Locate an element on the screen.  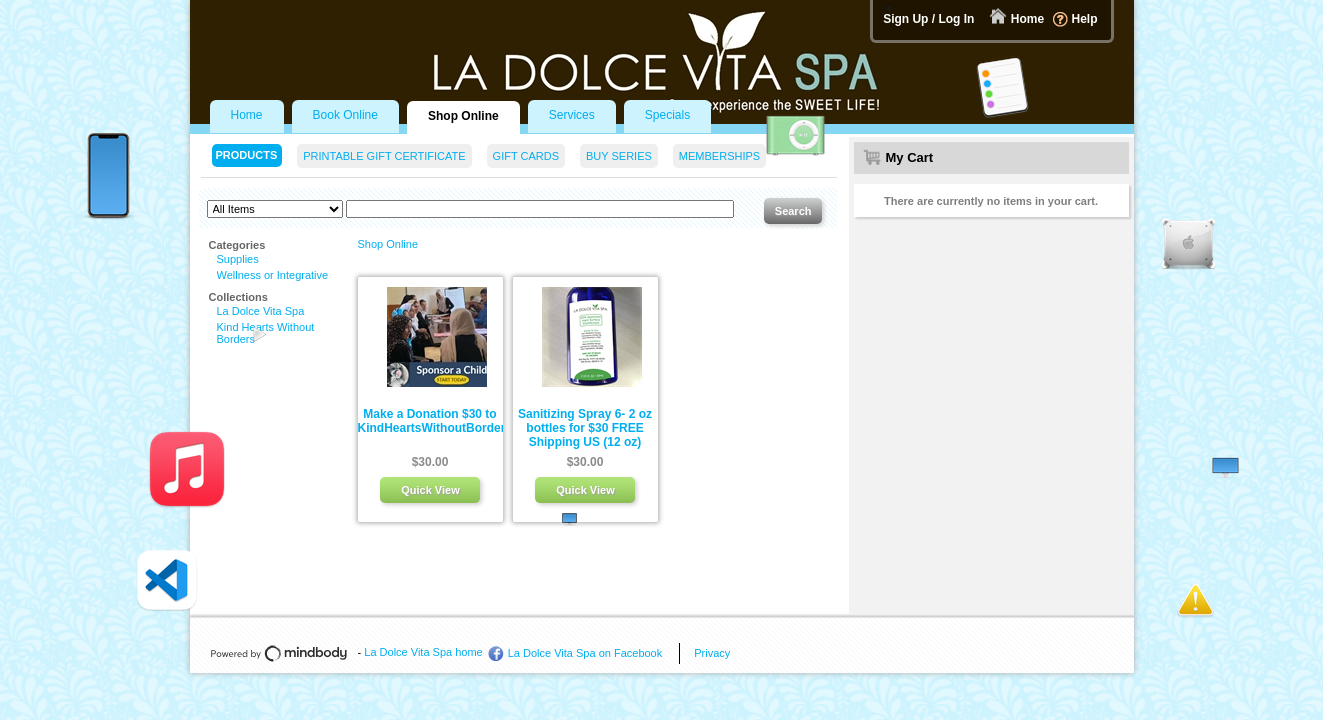
open apple music app is located at coordinates (187, 469).